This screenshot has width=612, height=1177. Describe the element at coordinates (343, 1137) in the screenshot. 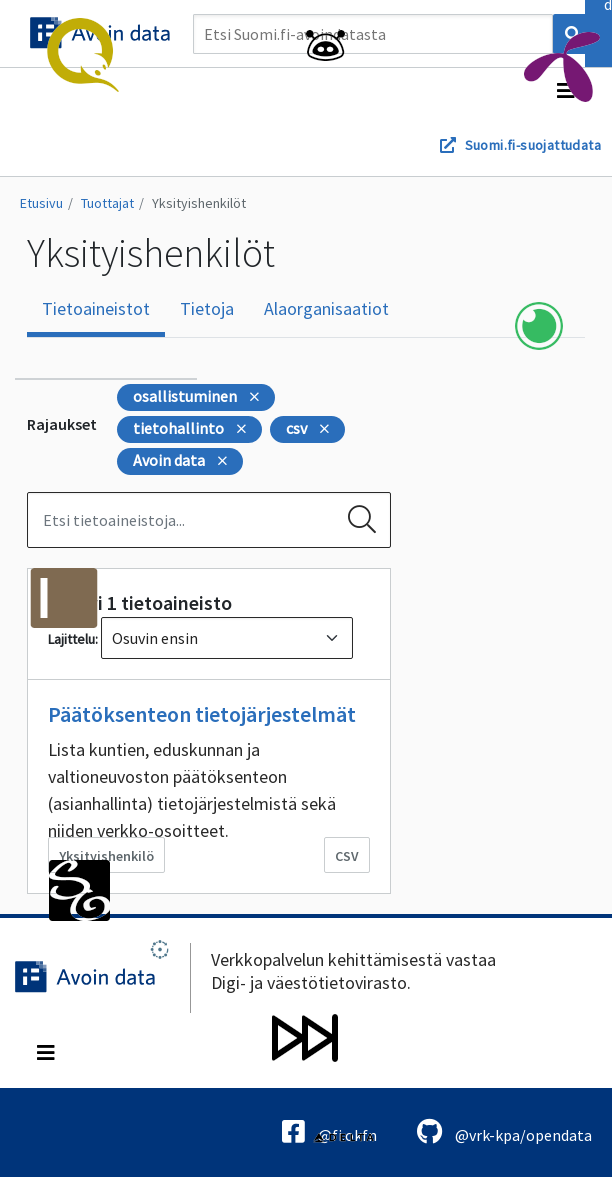

I see `open the Delta Air Lines app` at that location.